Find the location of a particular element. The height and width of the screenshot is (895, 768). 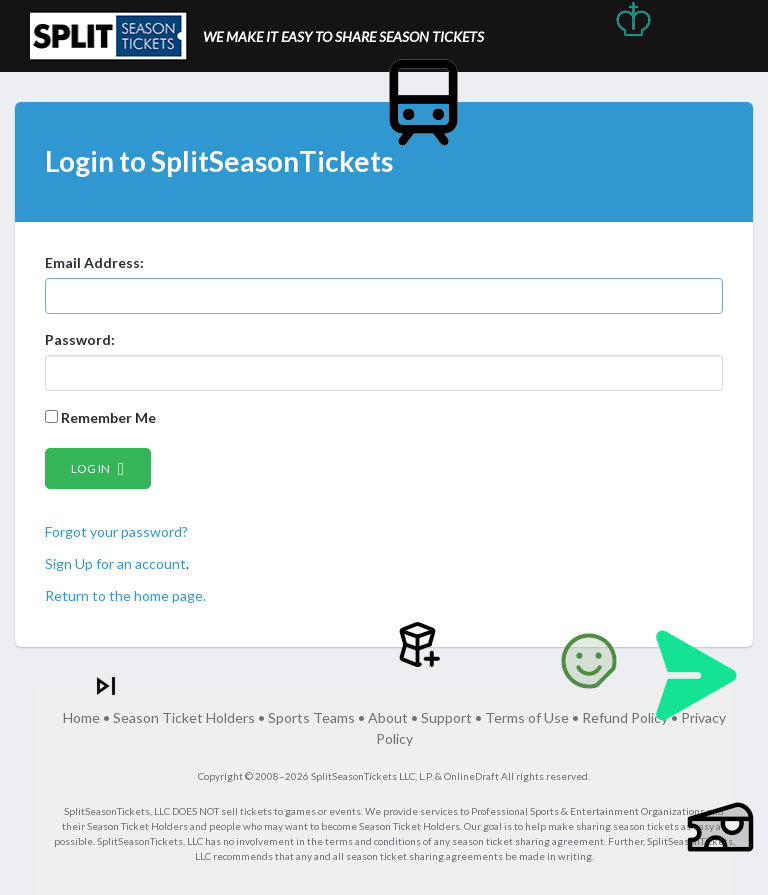

indicates premium or royal status is located at coordinates (633, 21).